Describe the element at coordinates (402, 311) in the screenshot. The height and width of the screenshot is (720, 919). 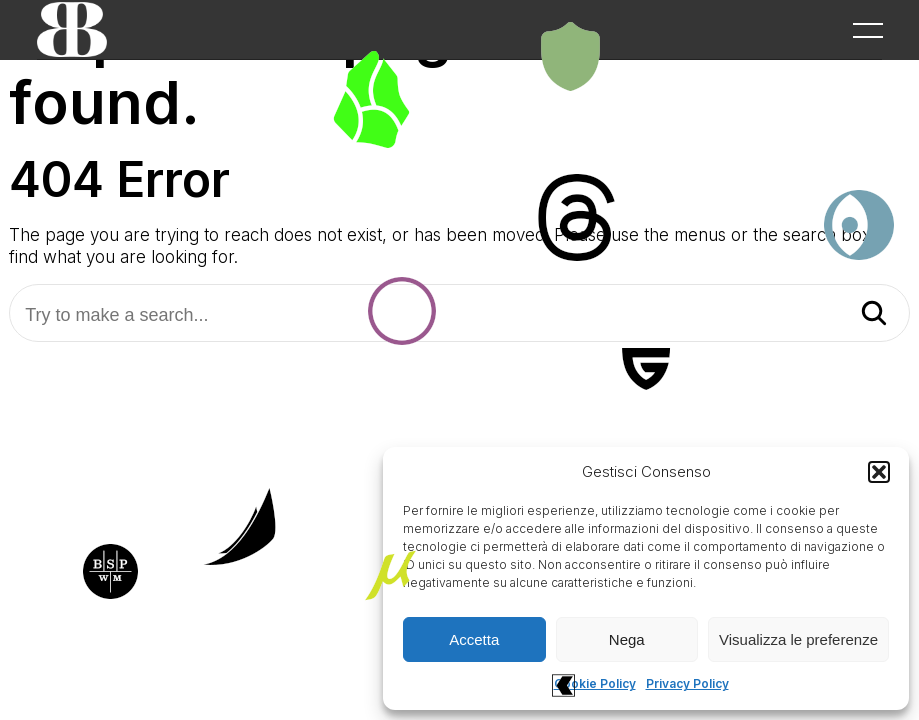
I see `conventional commits project logo` at that location.